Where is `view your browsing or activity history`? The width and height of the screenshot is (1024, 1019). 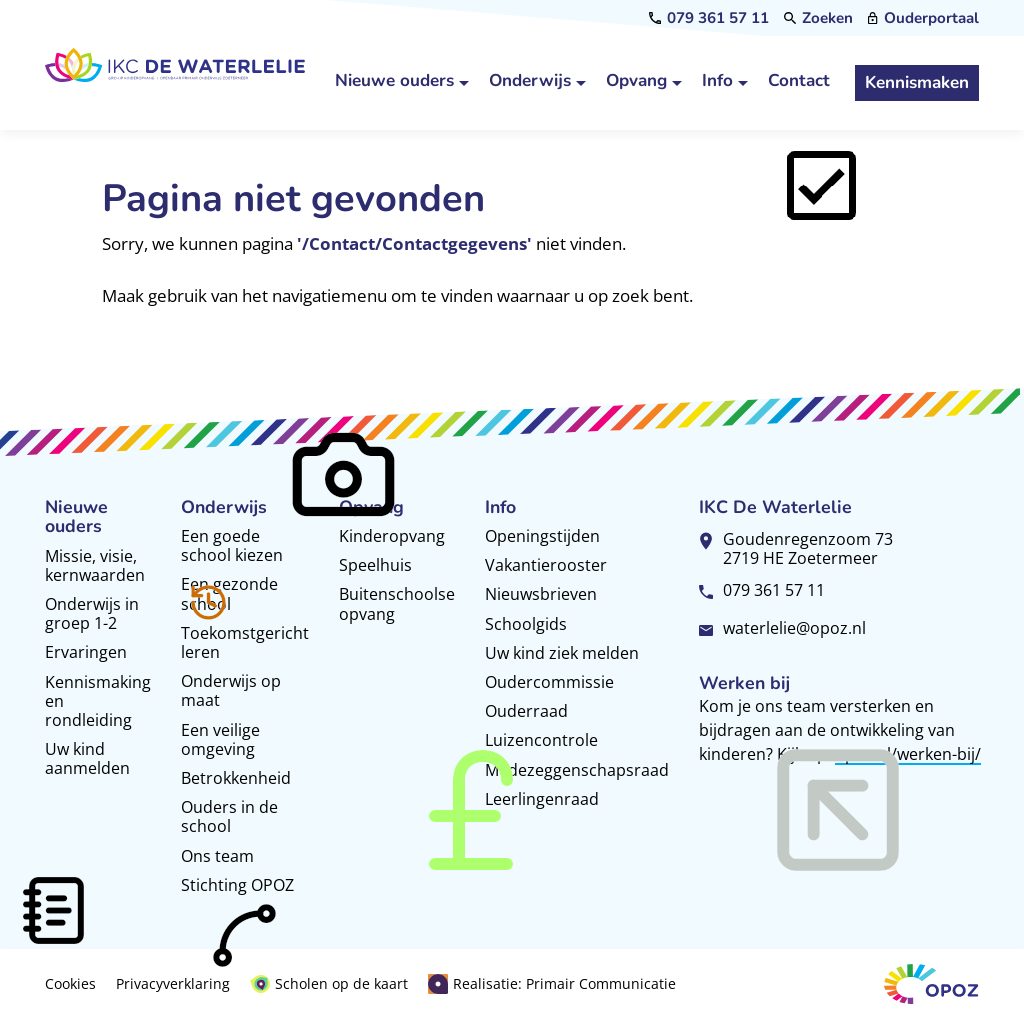 view your browsing or activity history is located at coordinates (208, 602).